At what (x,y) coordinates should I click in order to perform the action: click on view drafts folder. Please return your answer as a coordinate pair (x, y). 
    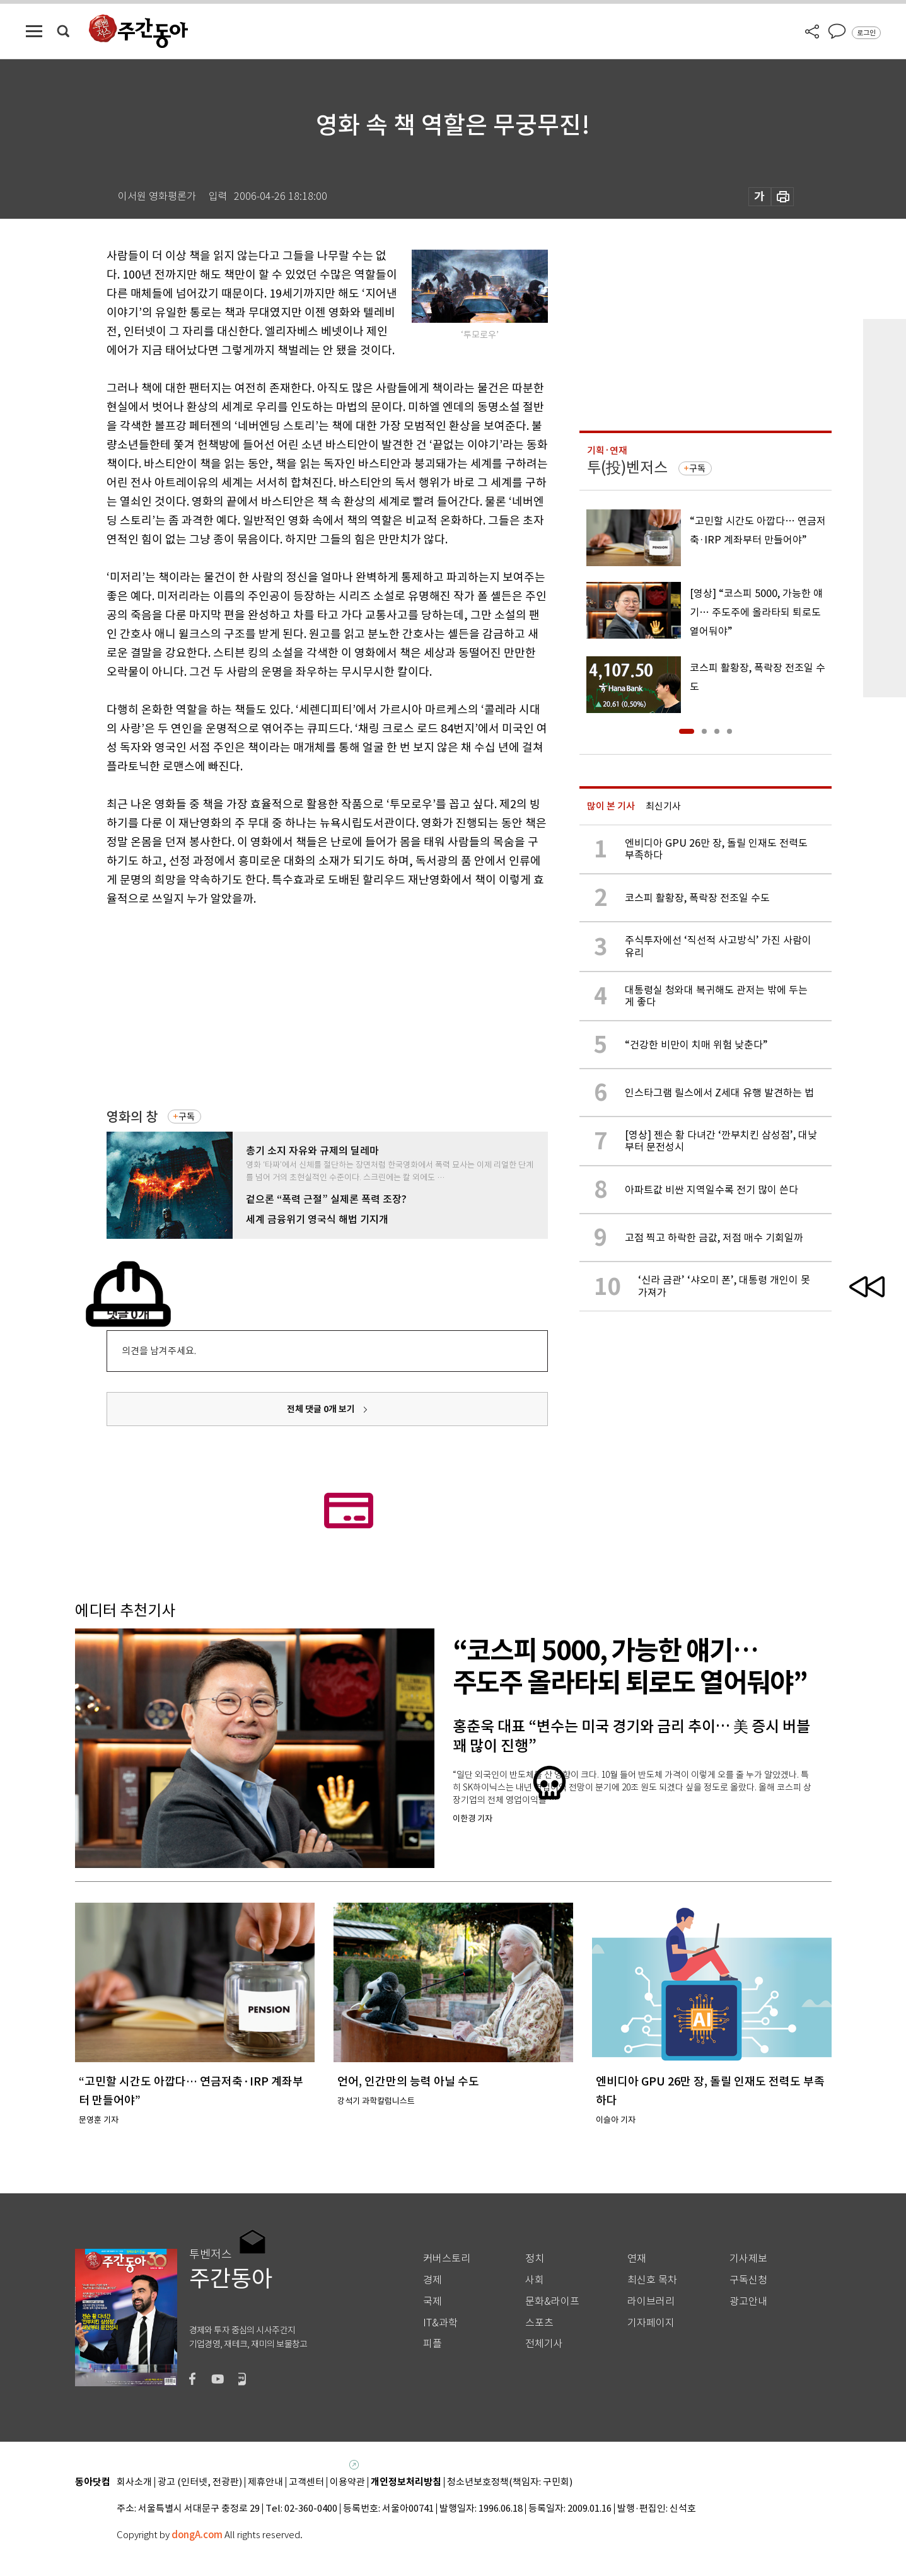
    Looking at the image, I should click on (252, 2243).